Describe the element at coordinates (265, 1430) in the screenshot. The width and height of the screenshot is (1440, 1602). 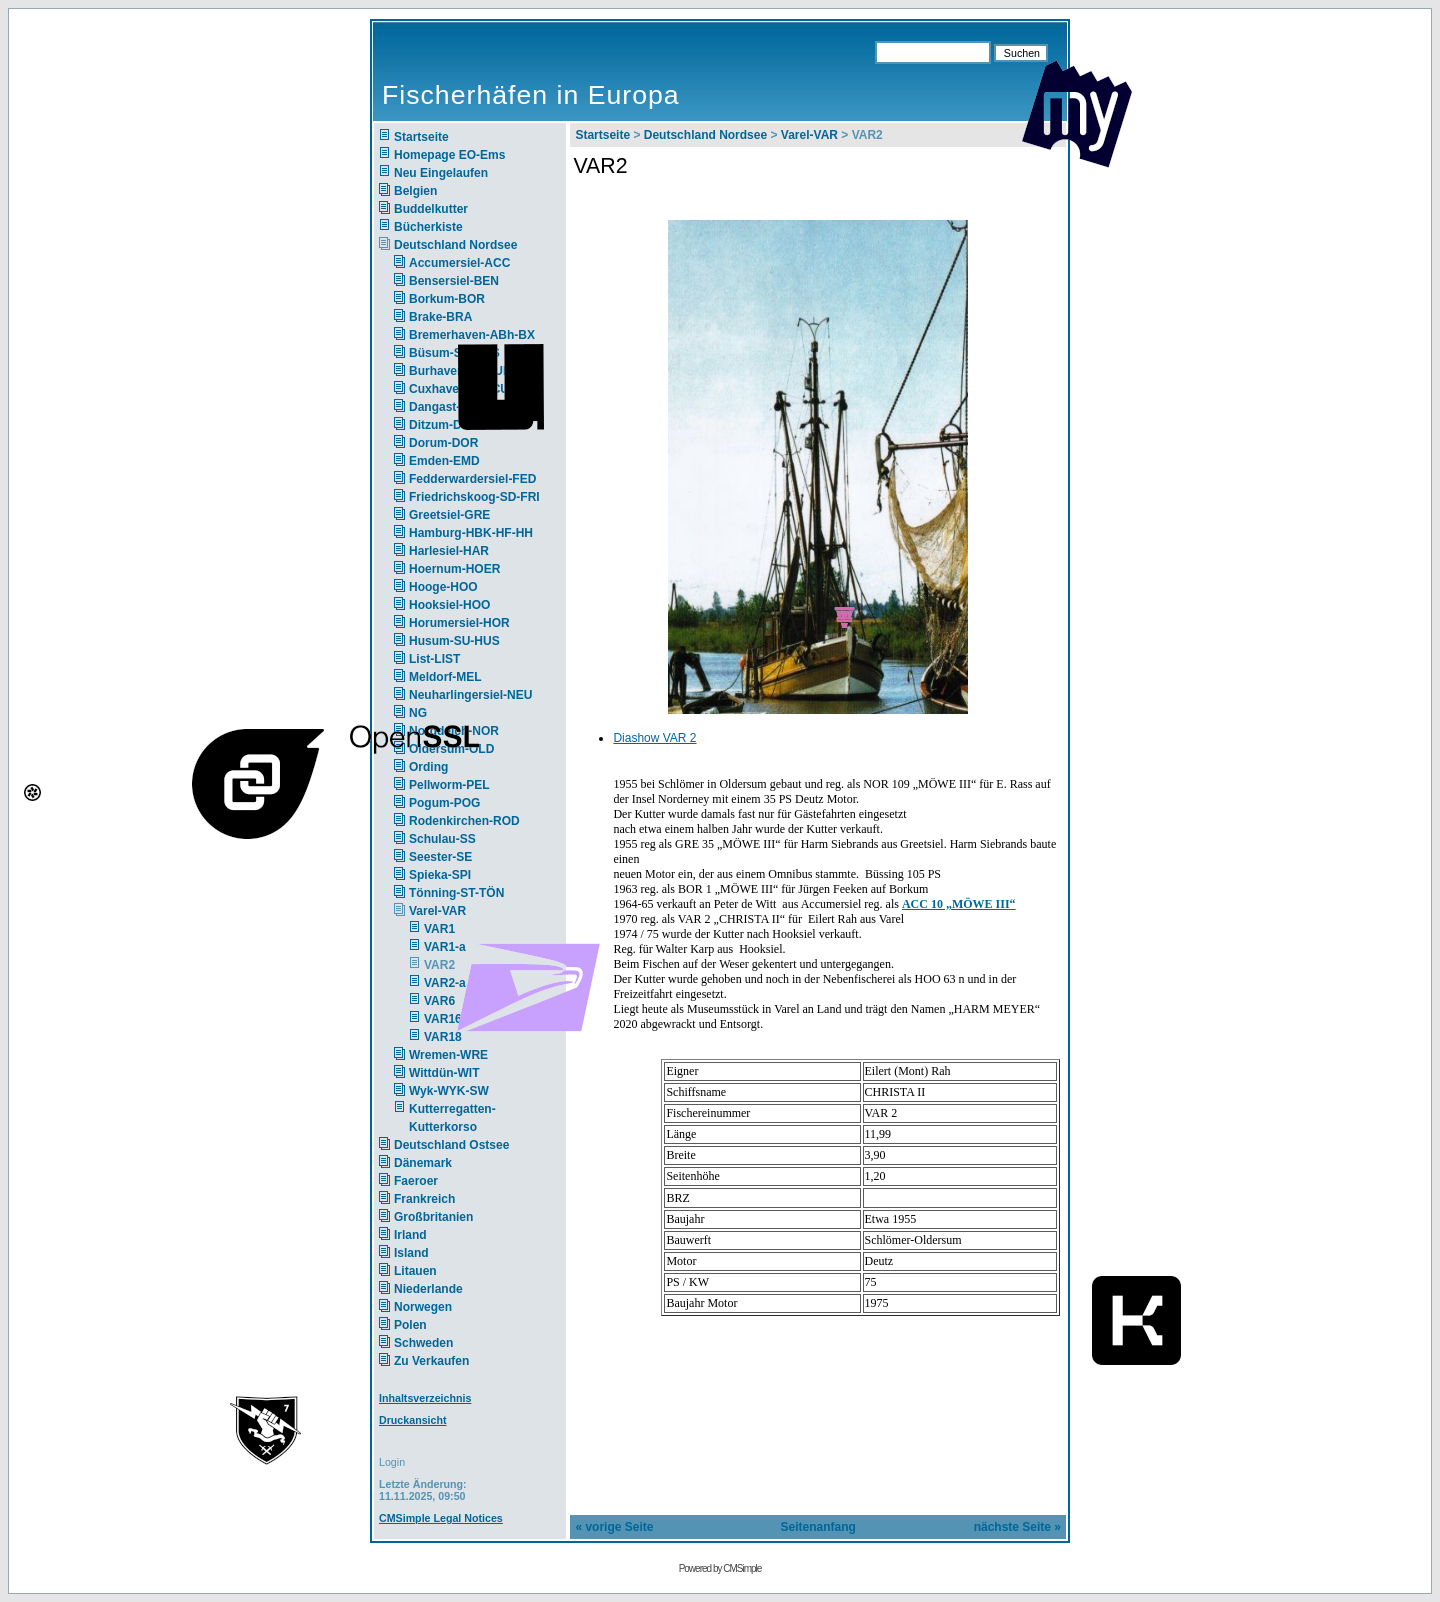
I see `visit bungie's official website or support page` at that location.